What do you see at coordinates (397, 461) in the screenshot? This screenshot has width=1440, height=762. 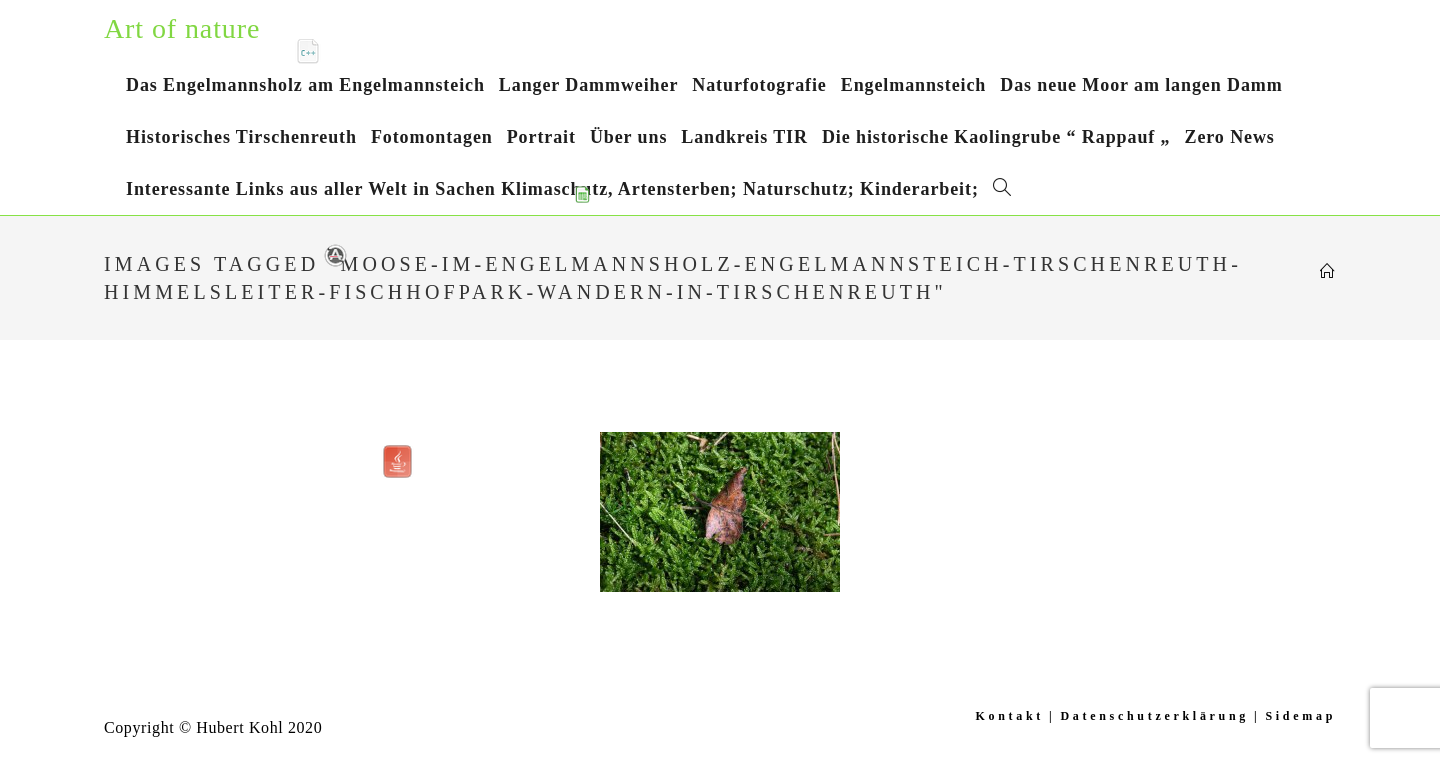 I see `a java archive (.jar) file` at bounding box center [397, 461].